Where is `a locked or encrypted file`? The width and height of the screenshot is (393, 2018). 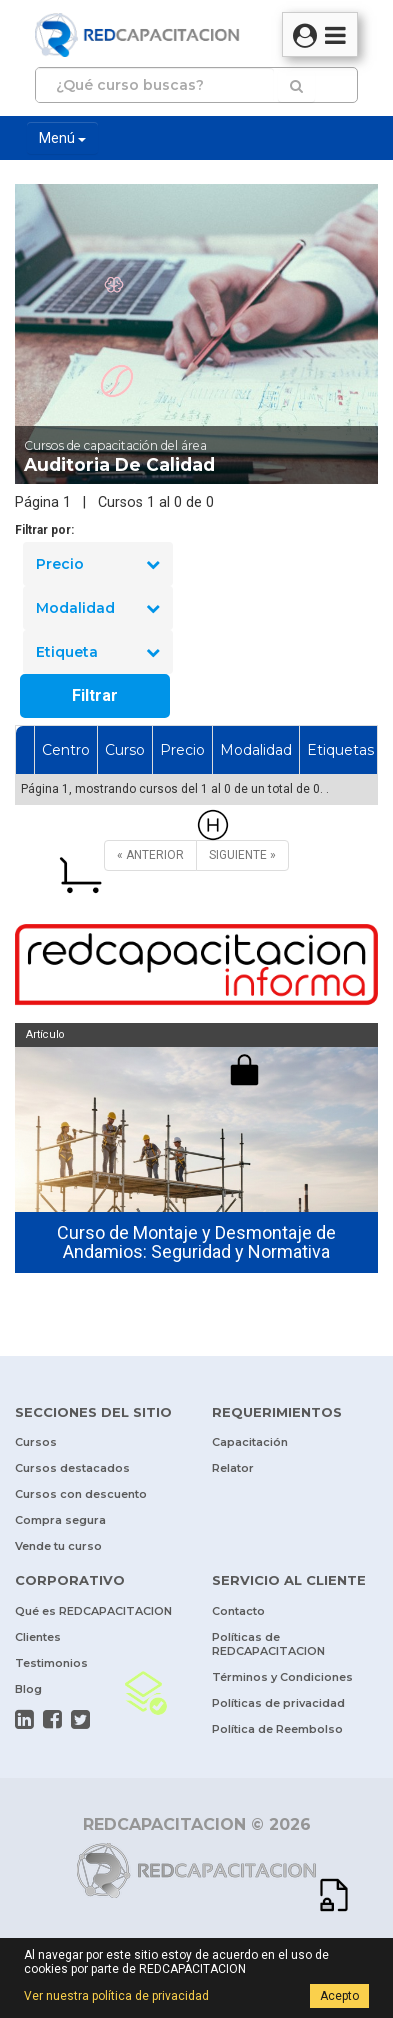 a locked or encrypted file is located at coordinates (334, 1895).